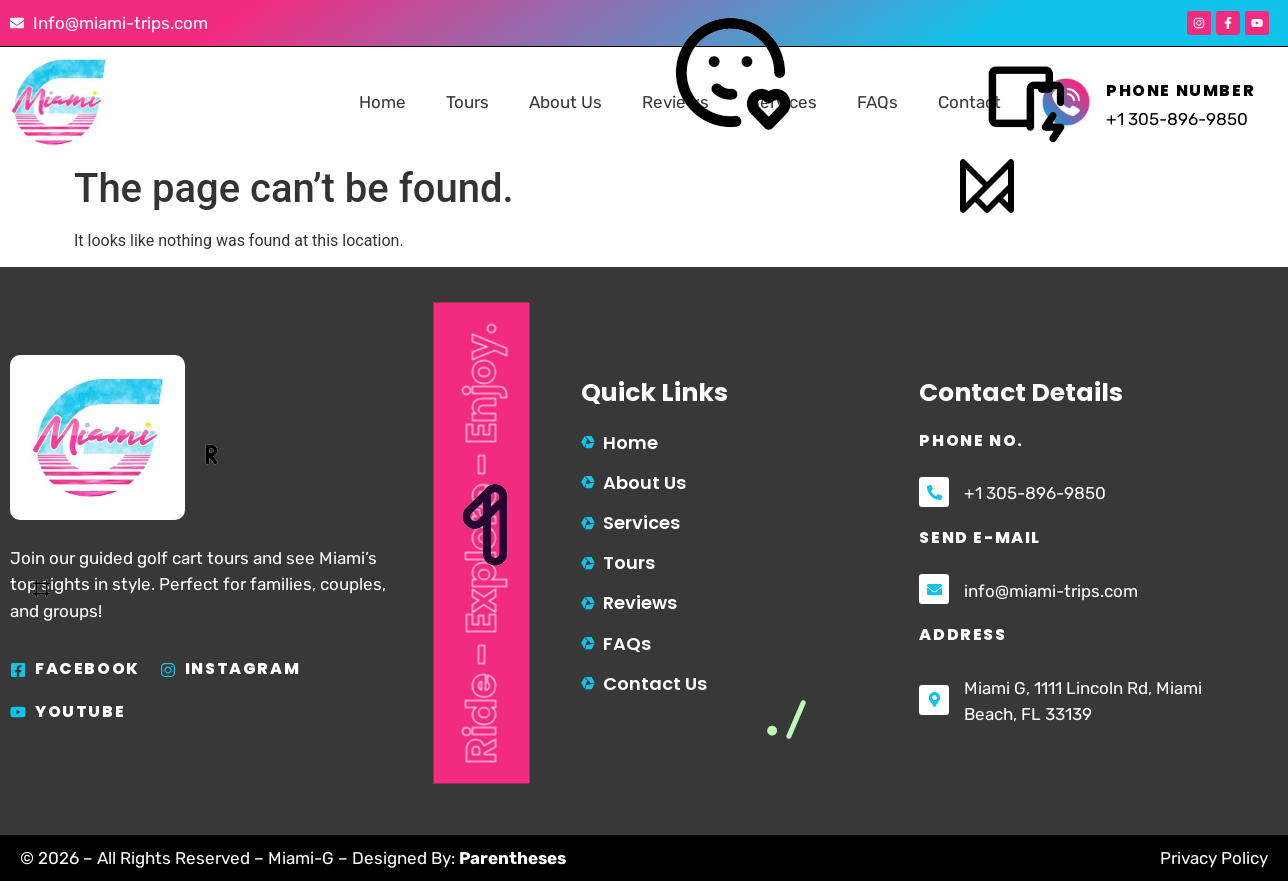 This screenshot has width=1288, height=881. Describe the element at coordinates (987, 186) in the screenshot. I see `framer motion library logo` at that location.